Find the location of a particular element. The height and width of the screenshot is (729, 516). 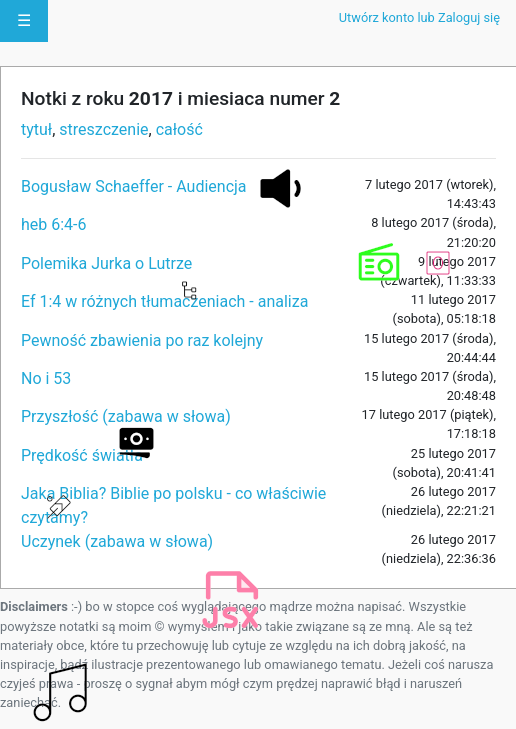

view your wallet or account balance is located at coordinates (136, 442).